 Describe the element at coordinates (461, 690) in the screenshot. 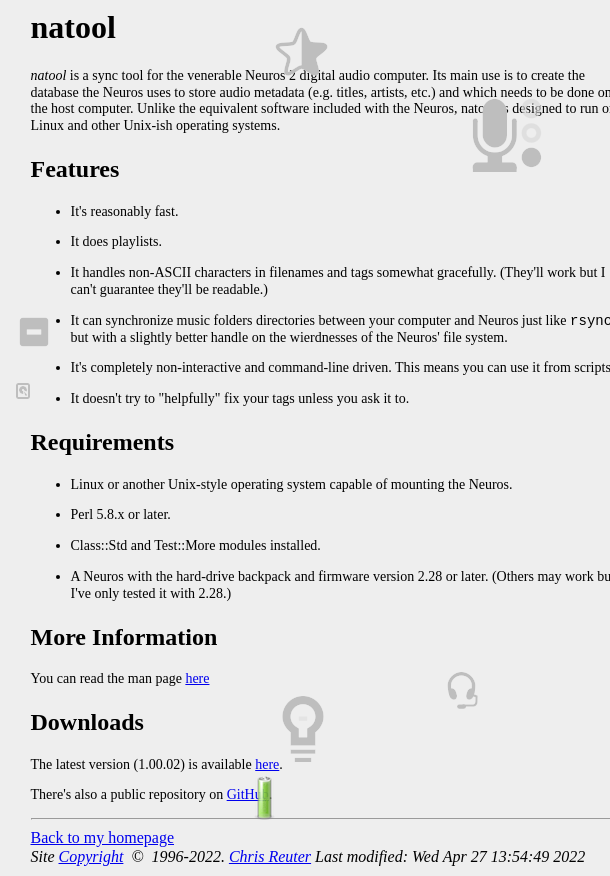

I see `access audio or voice chat settings` at that location.